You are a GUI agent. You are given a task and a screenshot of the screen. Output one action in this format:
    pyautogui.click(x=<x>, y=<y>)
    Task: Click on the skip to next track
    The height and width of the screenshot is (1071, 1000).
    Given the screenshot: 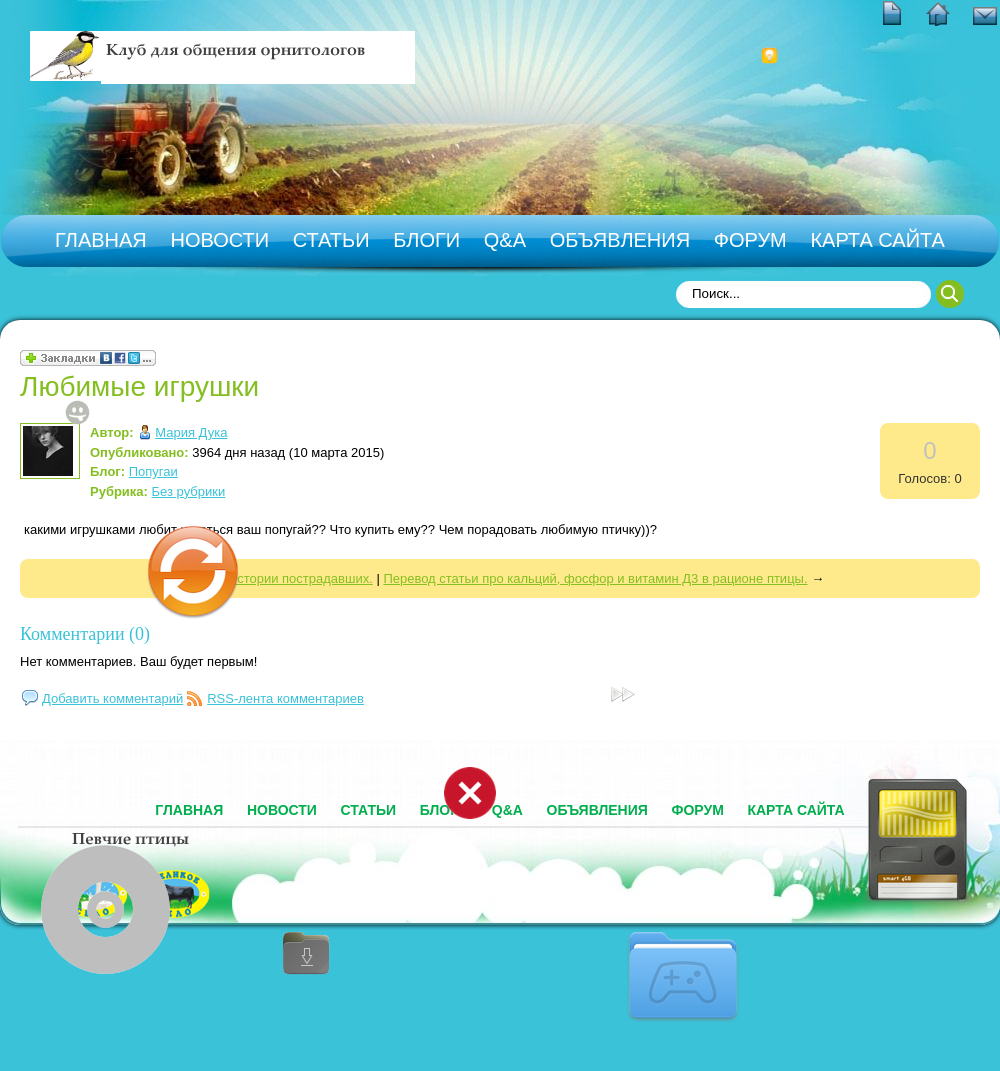 What is the action you would take?
    pyautogui.click(x=622, y=694)
    